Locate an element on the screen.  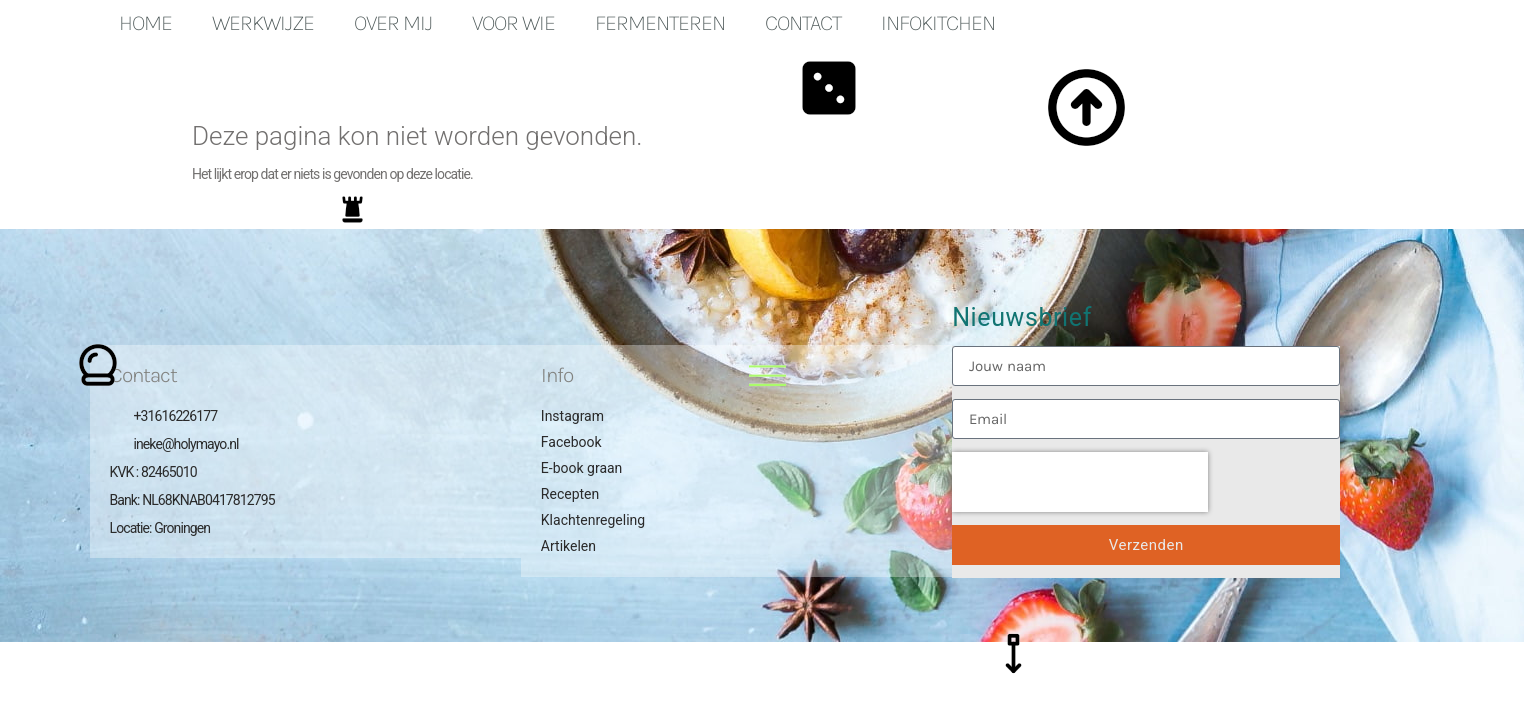
access fortune or prediction features is located at coordinates (98, 365).